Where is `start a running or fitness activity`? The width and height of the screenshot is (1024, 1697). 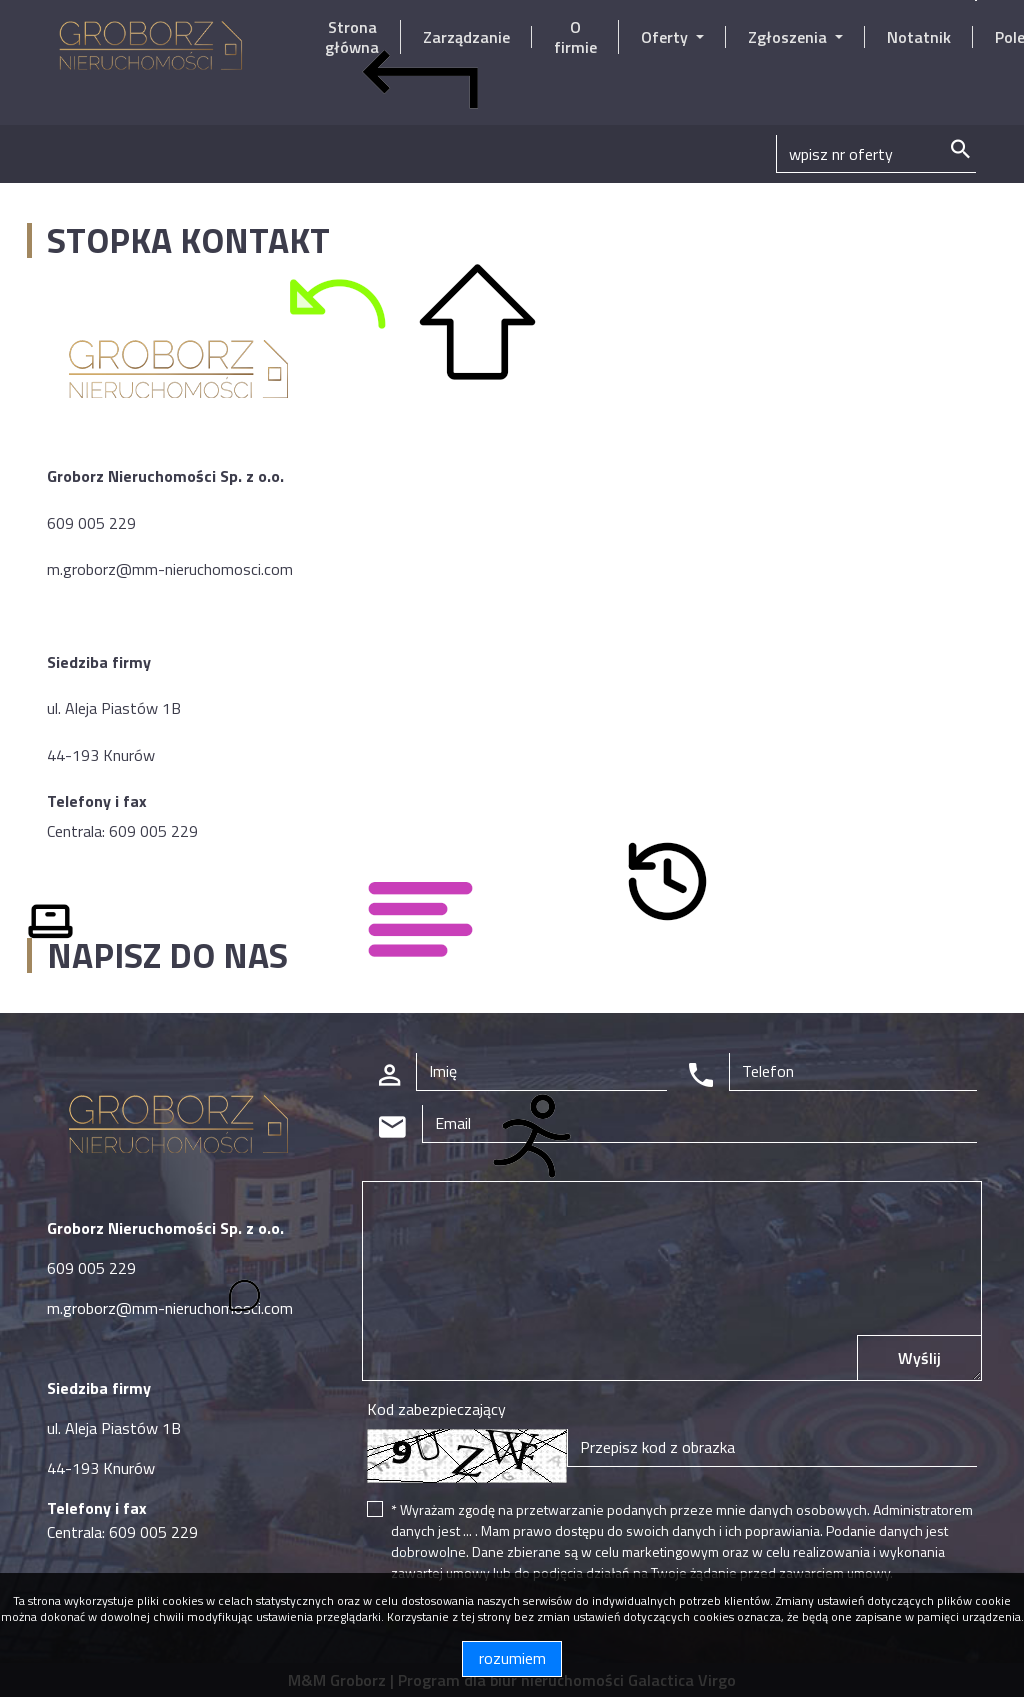
start a running or fitness activity is located at coordinates (533, 1134).